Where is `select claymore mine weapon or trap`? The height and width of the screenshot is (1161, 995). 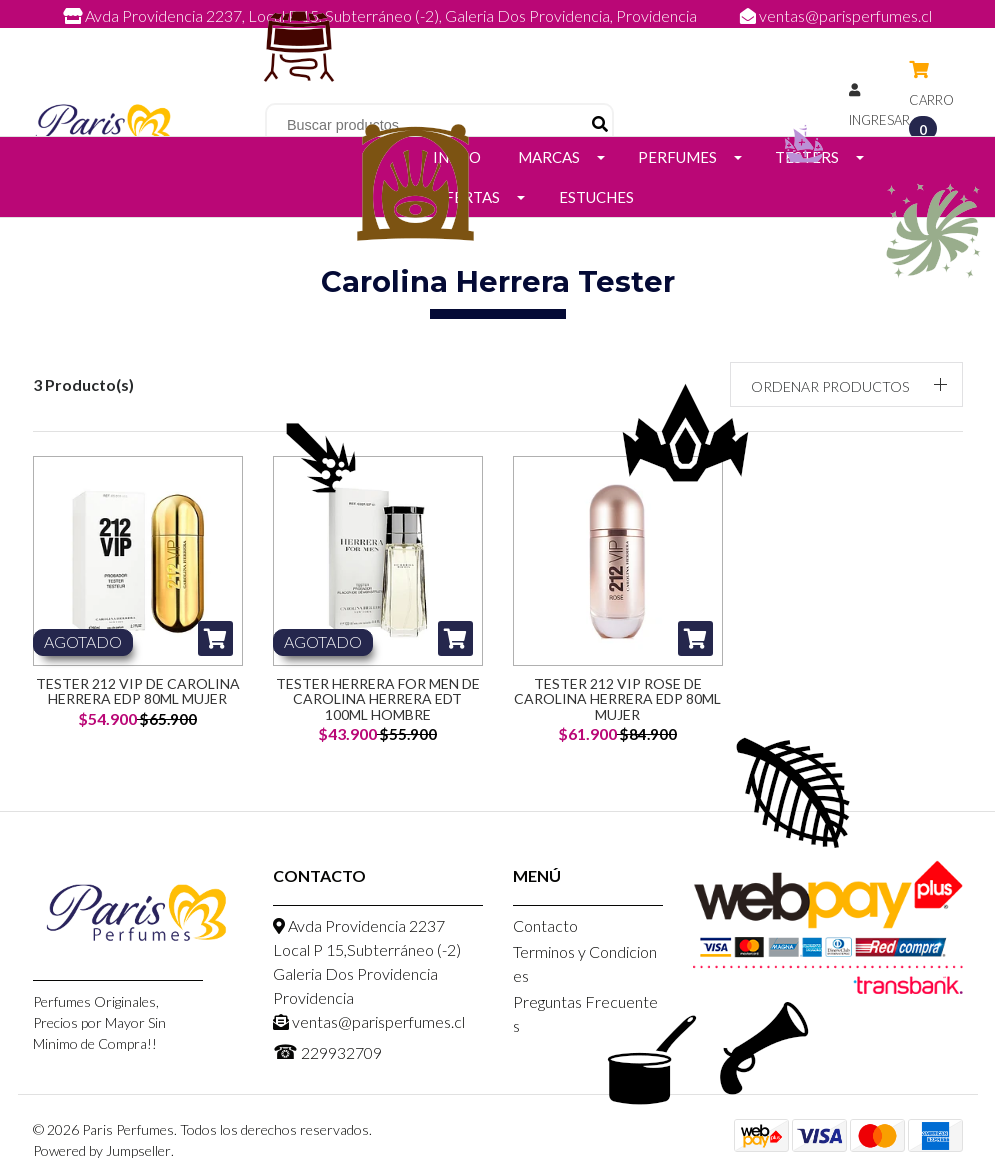 select claymore mine weapon or trap is located at coordinates (299, 46).